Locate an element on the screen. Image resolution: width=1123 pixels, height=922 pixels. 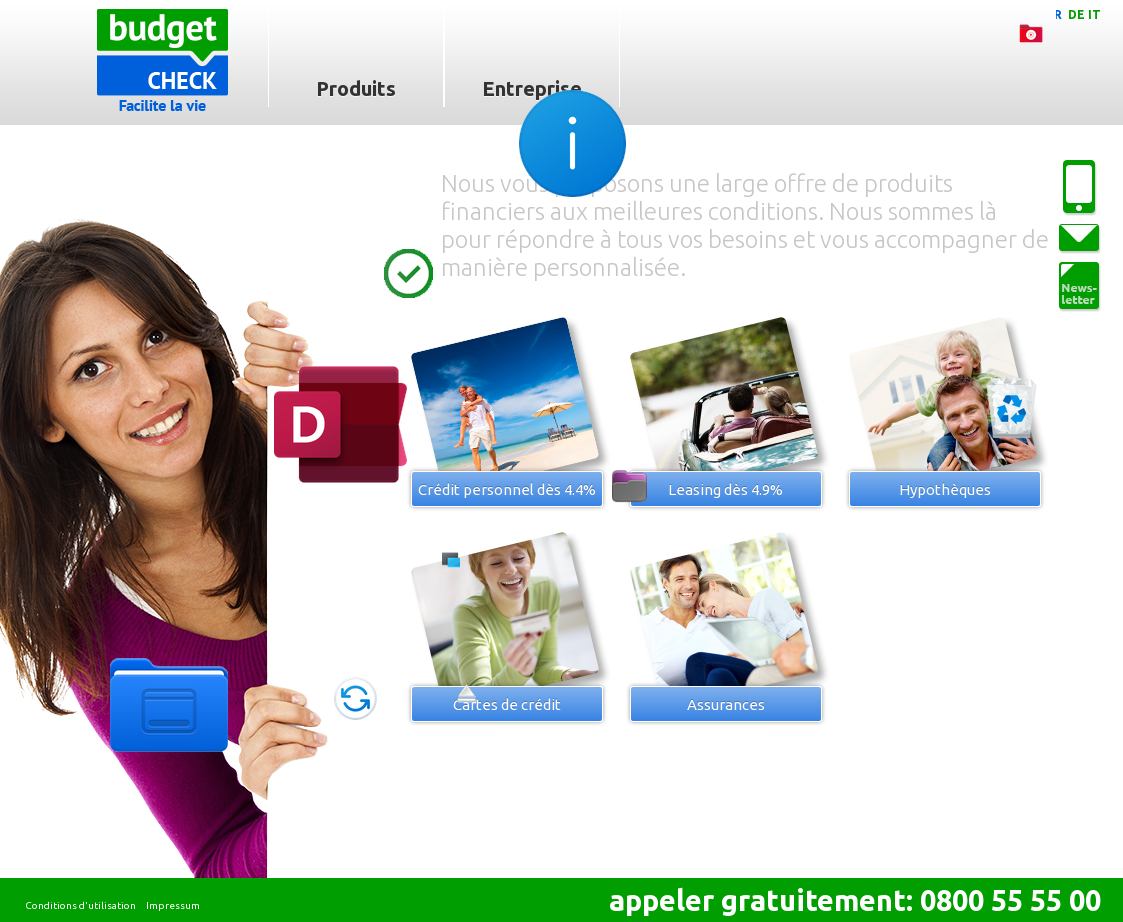
launch emulator application is located at coordinates (451, 560).